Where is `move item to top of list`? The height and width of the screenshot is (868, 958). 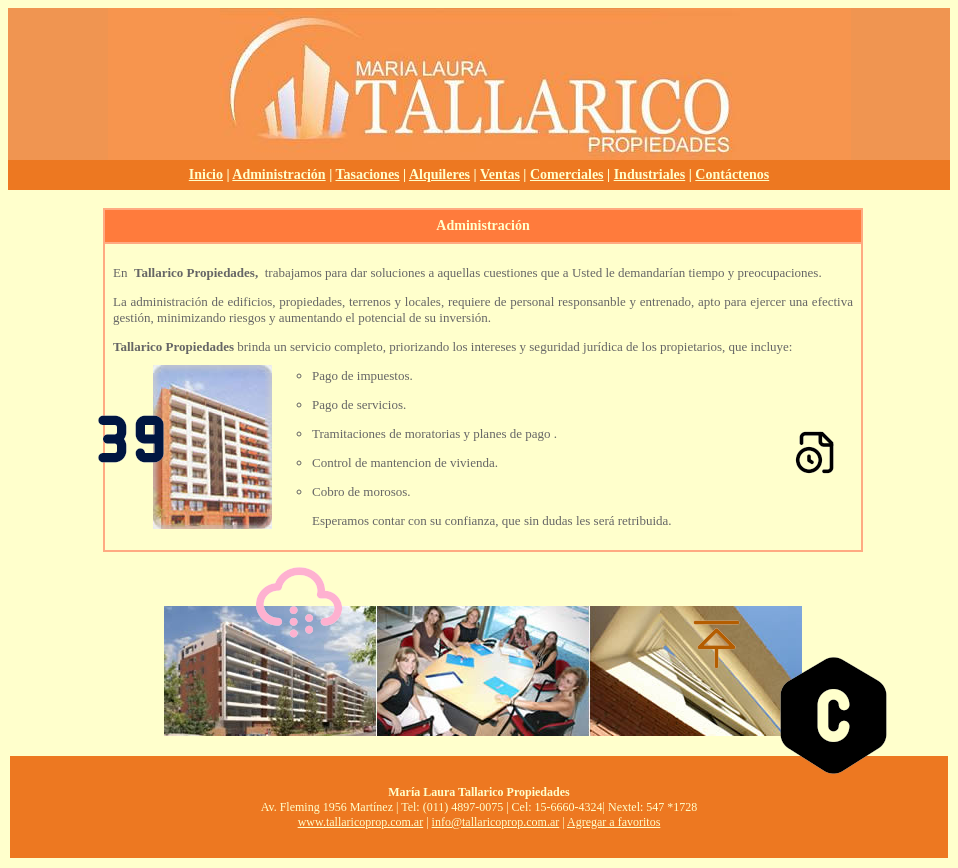
move item to top of list is located at coordinates (716, 643).